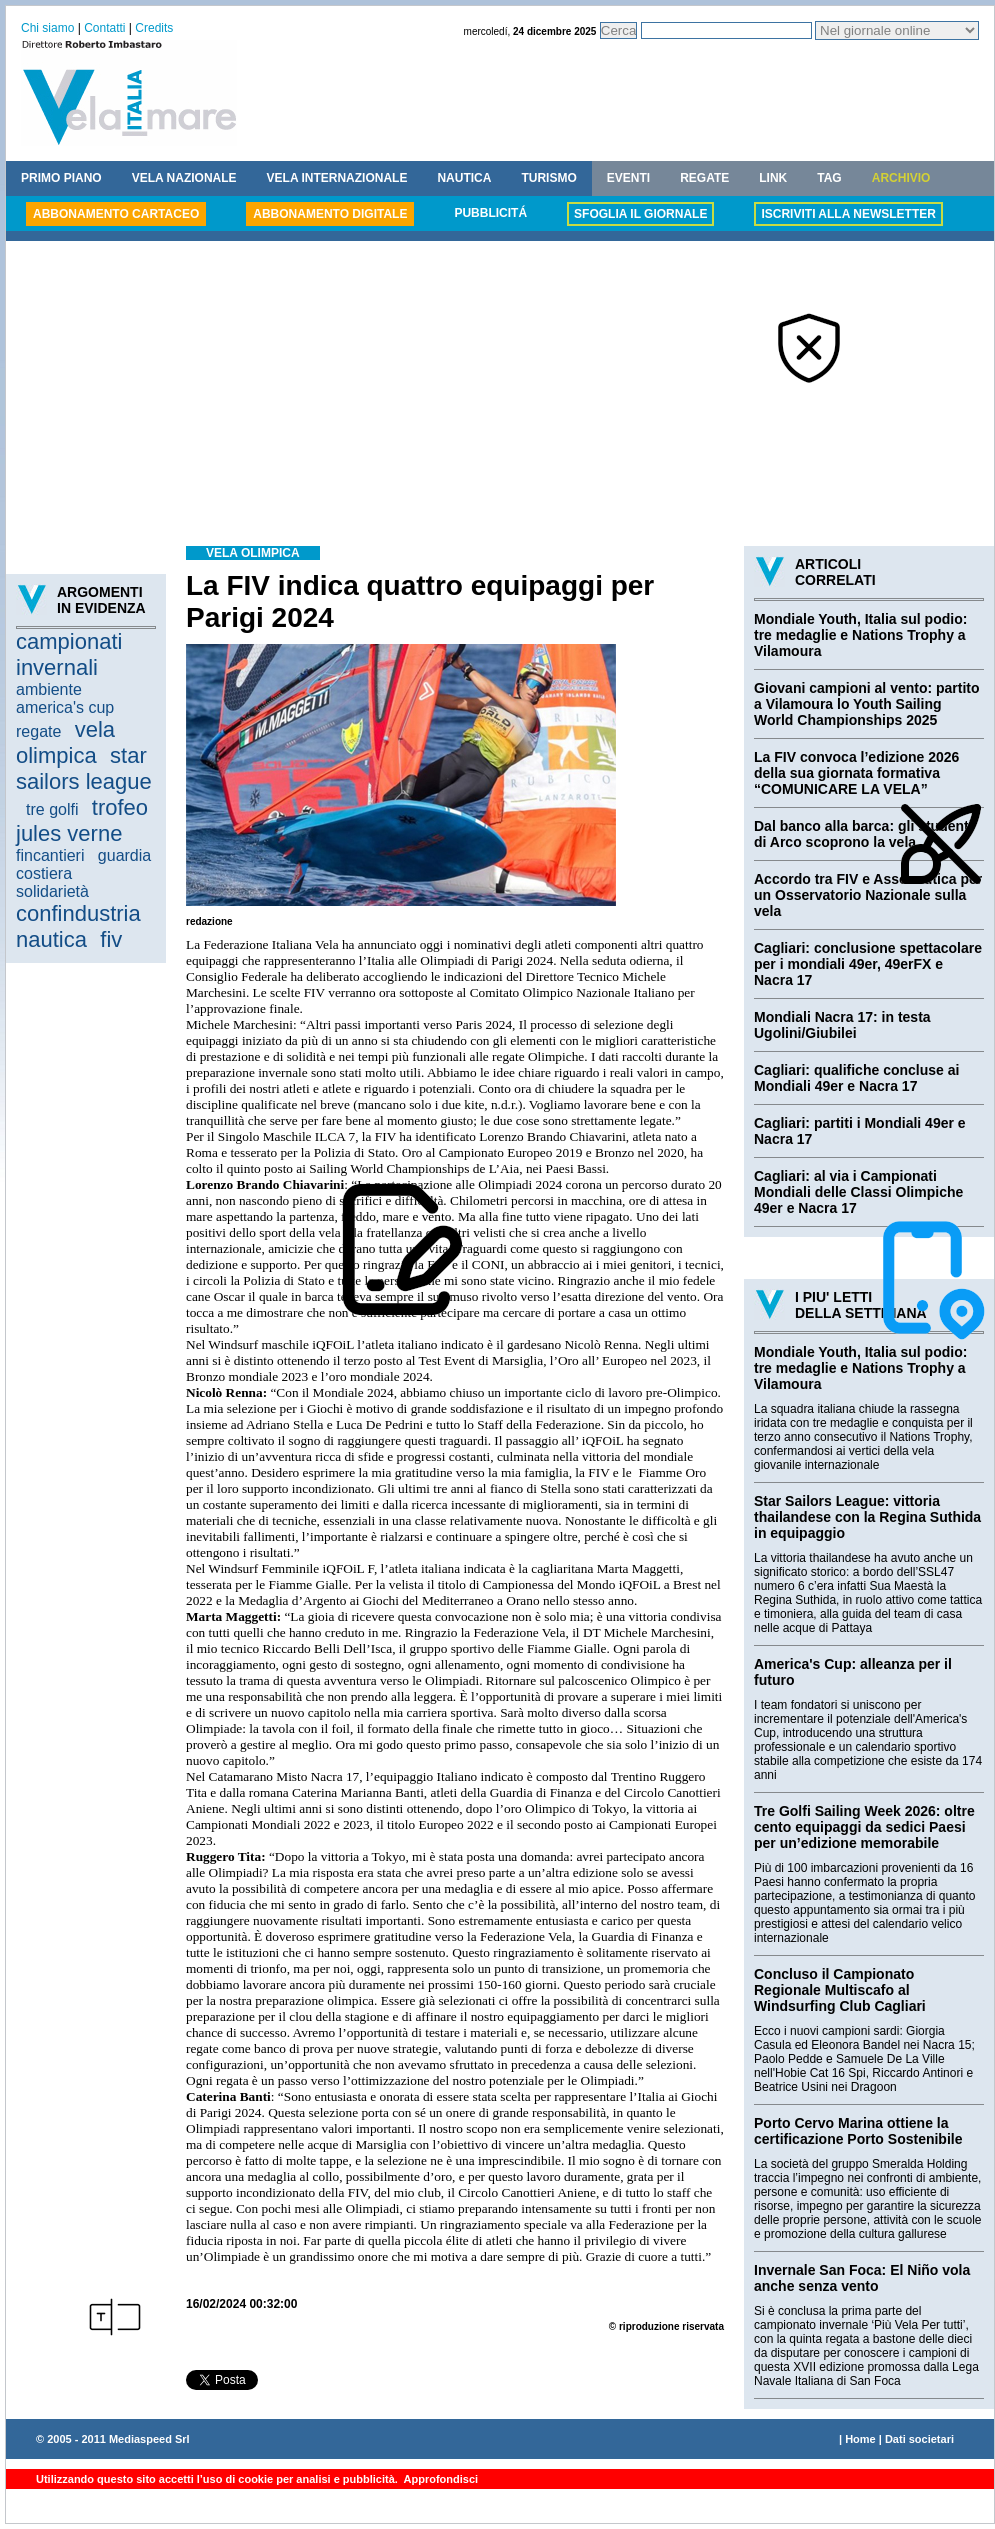 The width and height of the screenshot is (995, 2529). What do you see at coordinates (115, 2317) in the screenshot?
I see `enter text in a form field` at bounding box center [115, 2317].